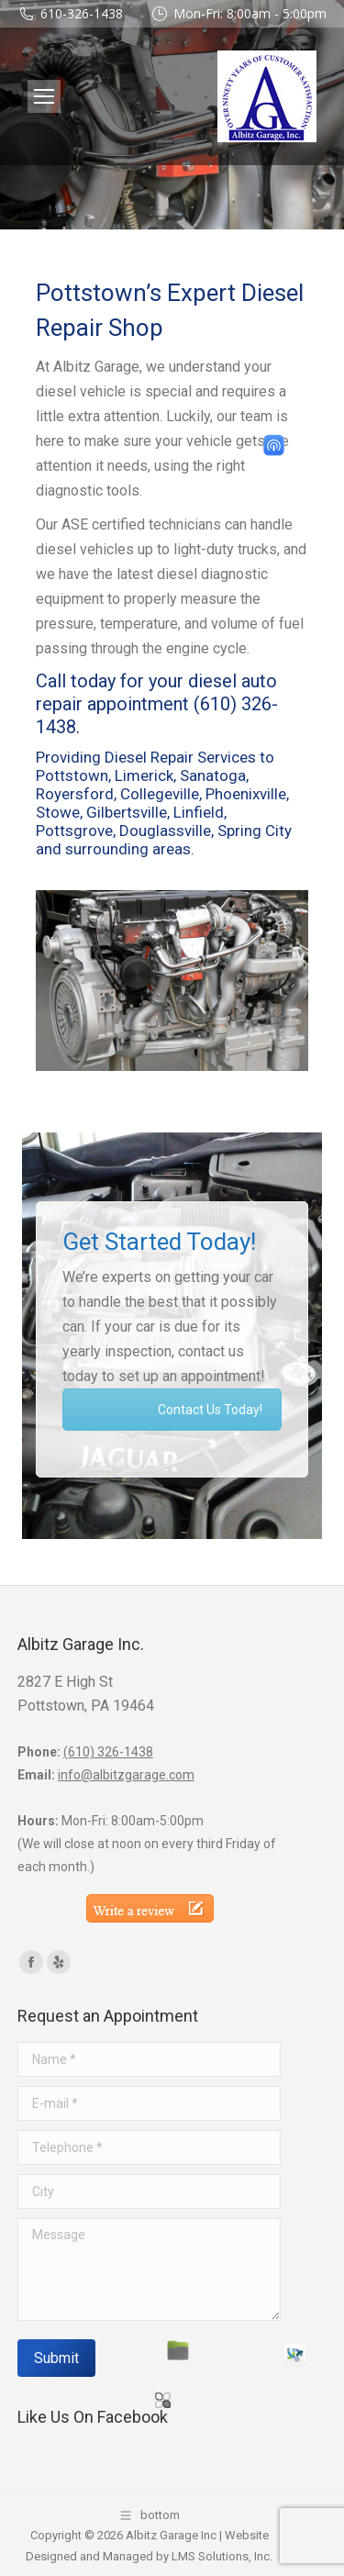 Image resolution: width=344 pixels, height=2576 pixels. Describe the element at coordinates (273, 445) in the screenshot. I see `enable personal hotspot sharing` at that location.